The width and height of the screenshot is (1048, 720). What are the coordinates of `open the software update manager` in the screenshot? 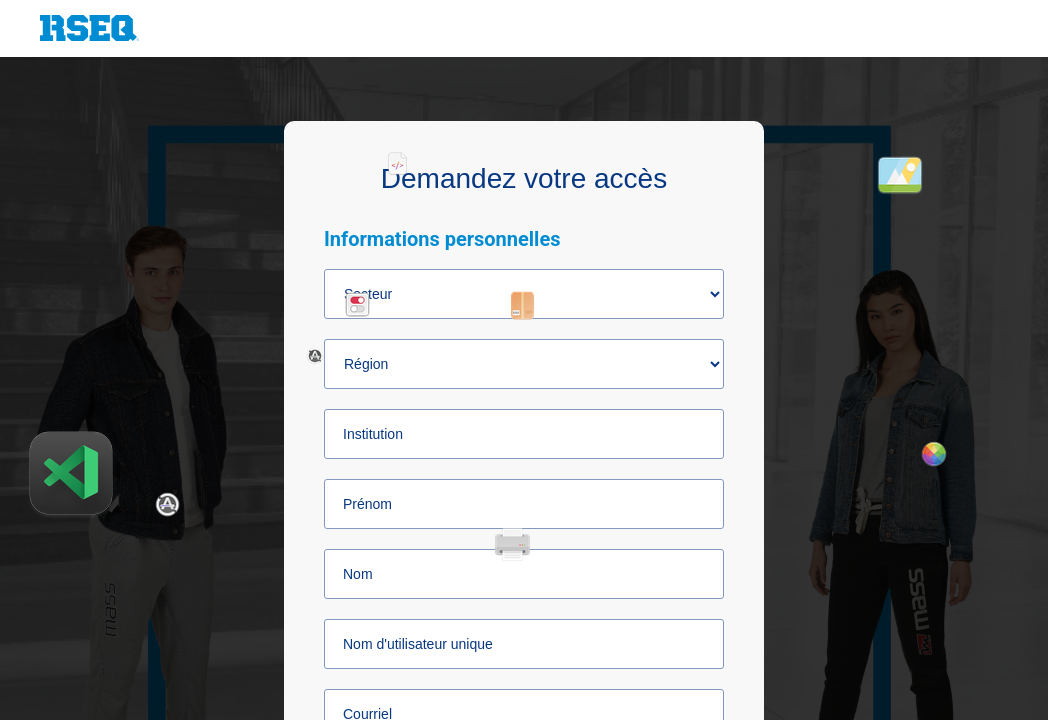 It's located at (167, 504).